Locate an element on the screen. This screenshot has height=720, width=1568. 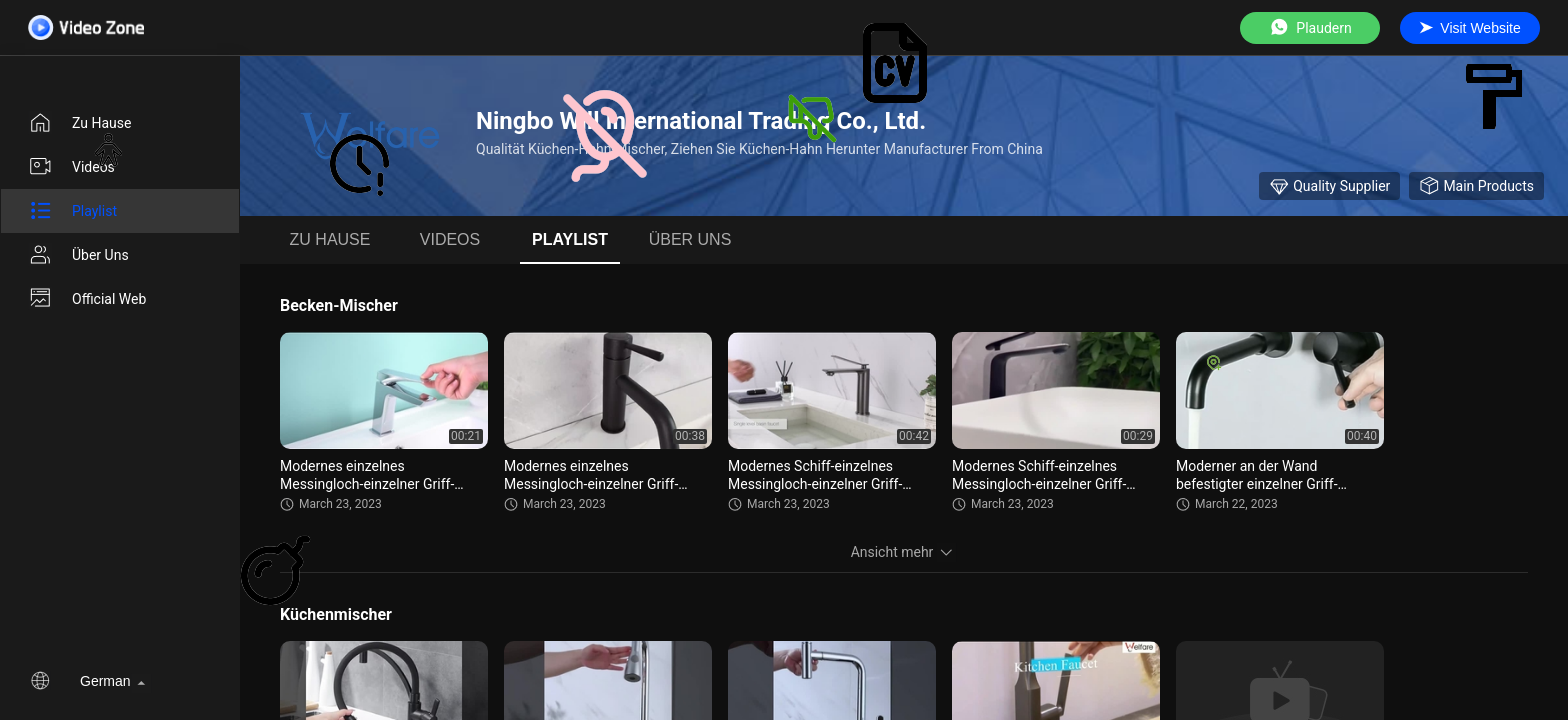
disable party or celebration mode is located at coordinates (605, 136).